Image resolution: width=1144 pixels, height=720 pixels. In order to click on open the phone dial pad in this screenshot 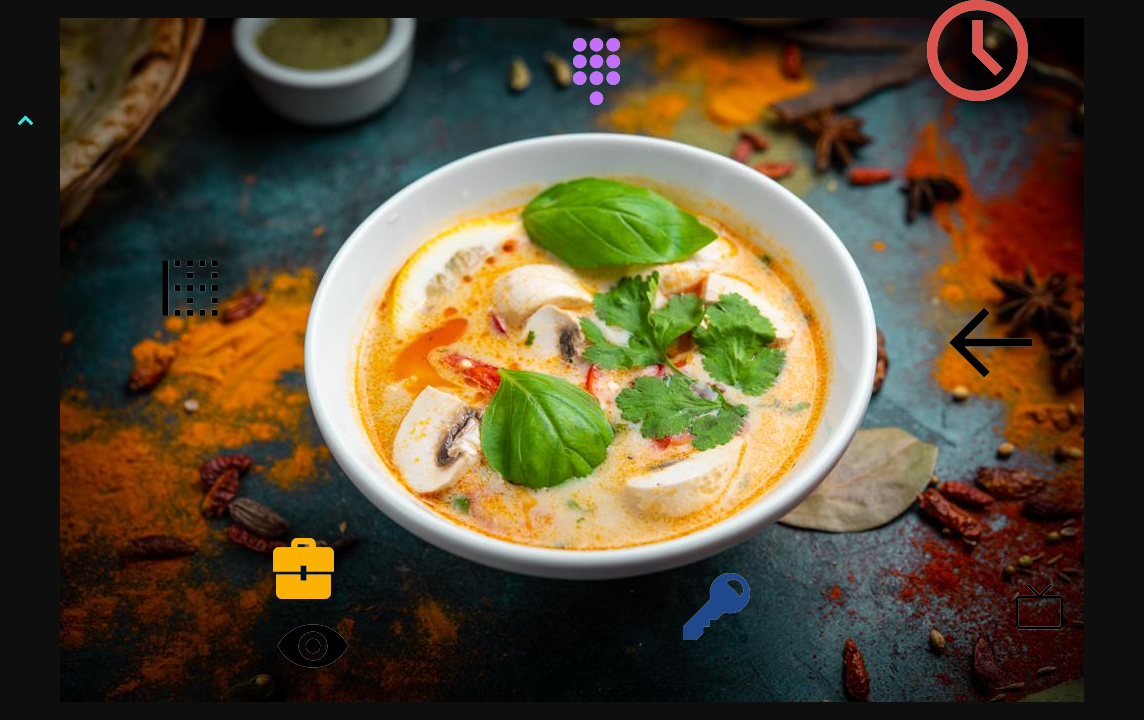, I will do `click(596, 71)`.